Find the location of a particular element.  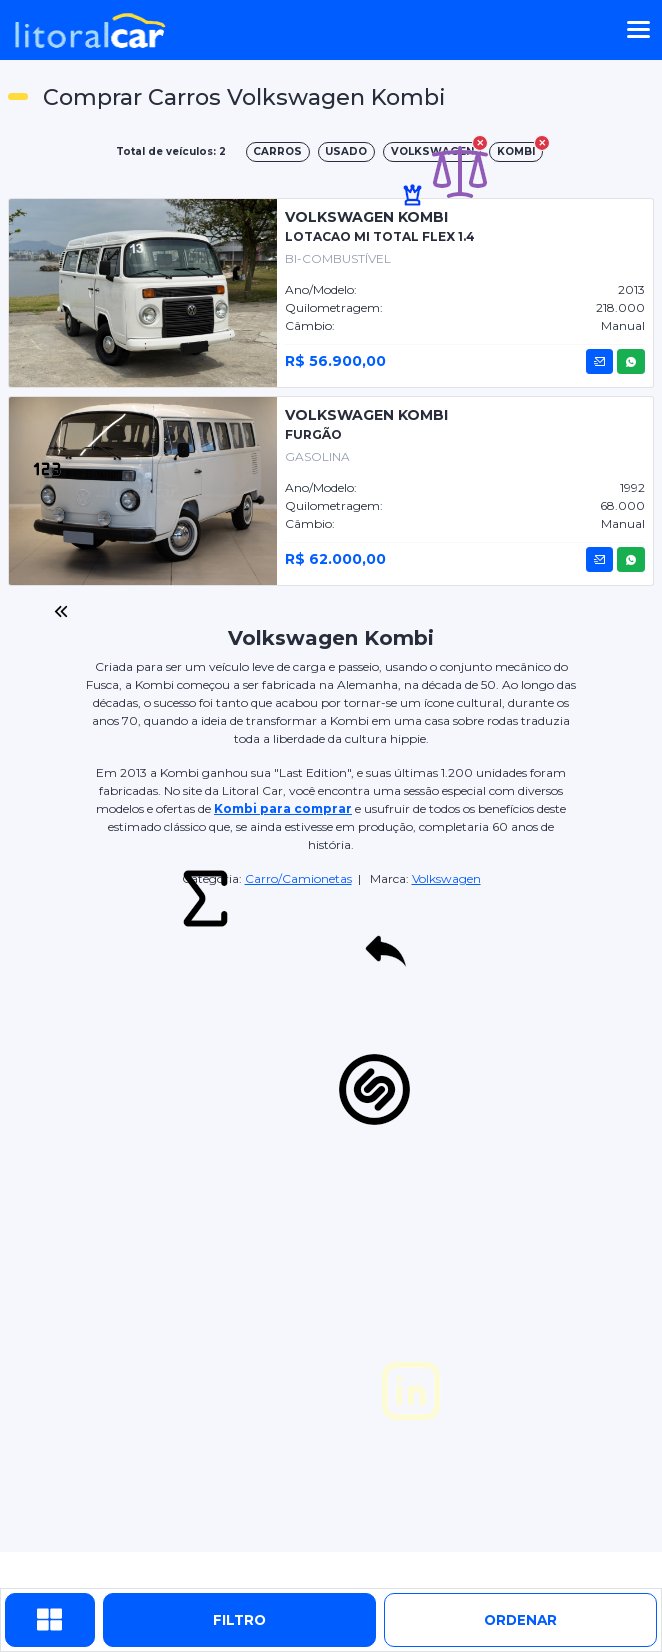

connect with LinkedIn is located at coordinates (411, 1391).